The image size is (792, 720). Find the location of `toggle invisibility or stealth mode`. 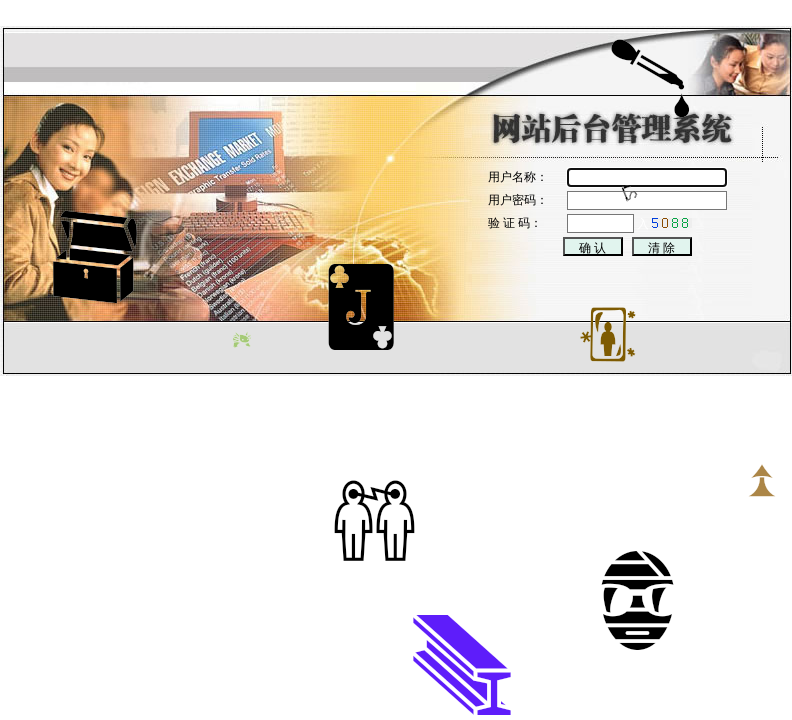

toggle invisibility or stealth mode is located at coordinates (637, 600).